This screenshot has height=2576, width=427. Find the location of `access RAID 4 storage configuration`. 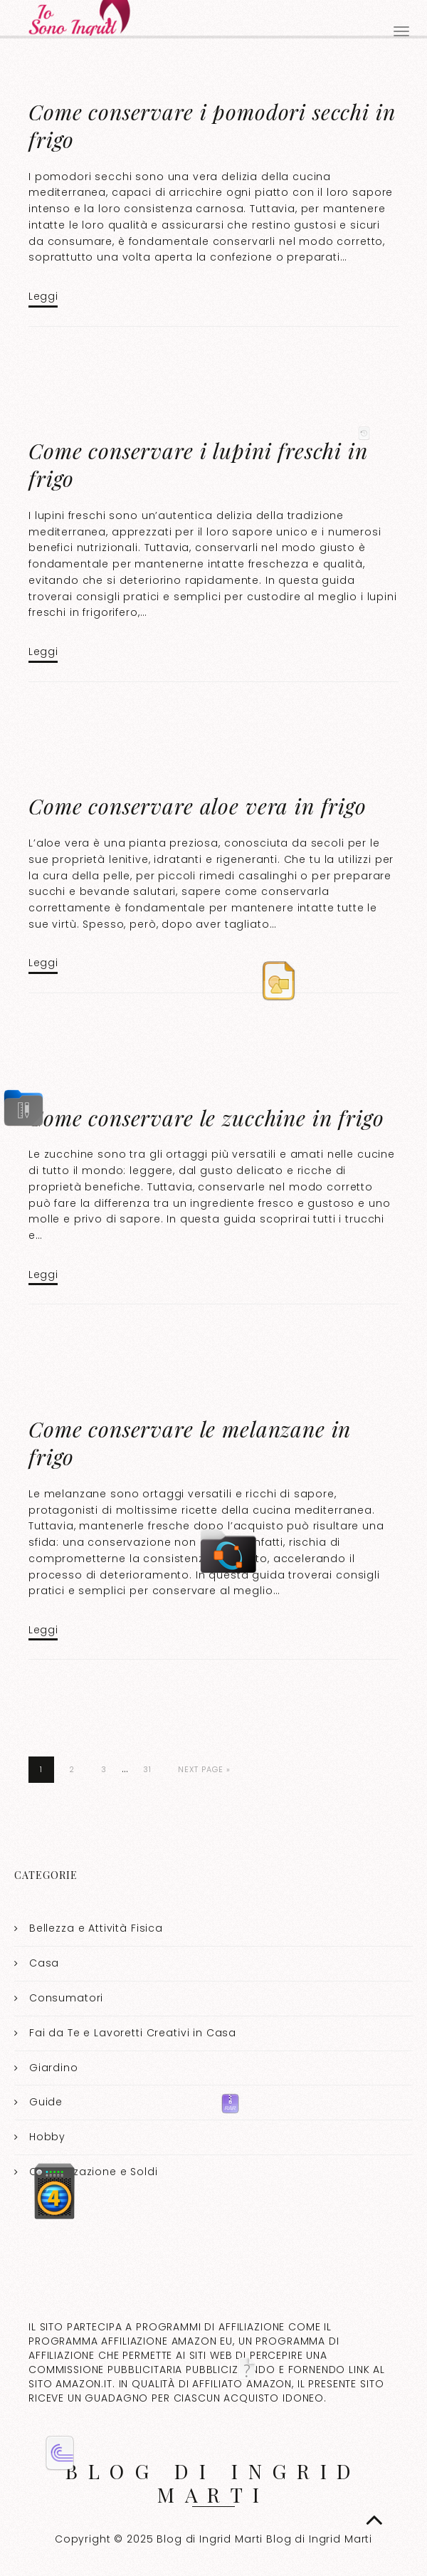

access RAID 4 storage configuration is located at coordinates (54, 2191).